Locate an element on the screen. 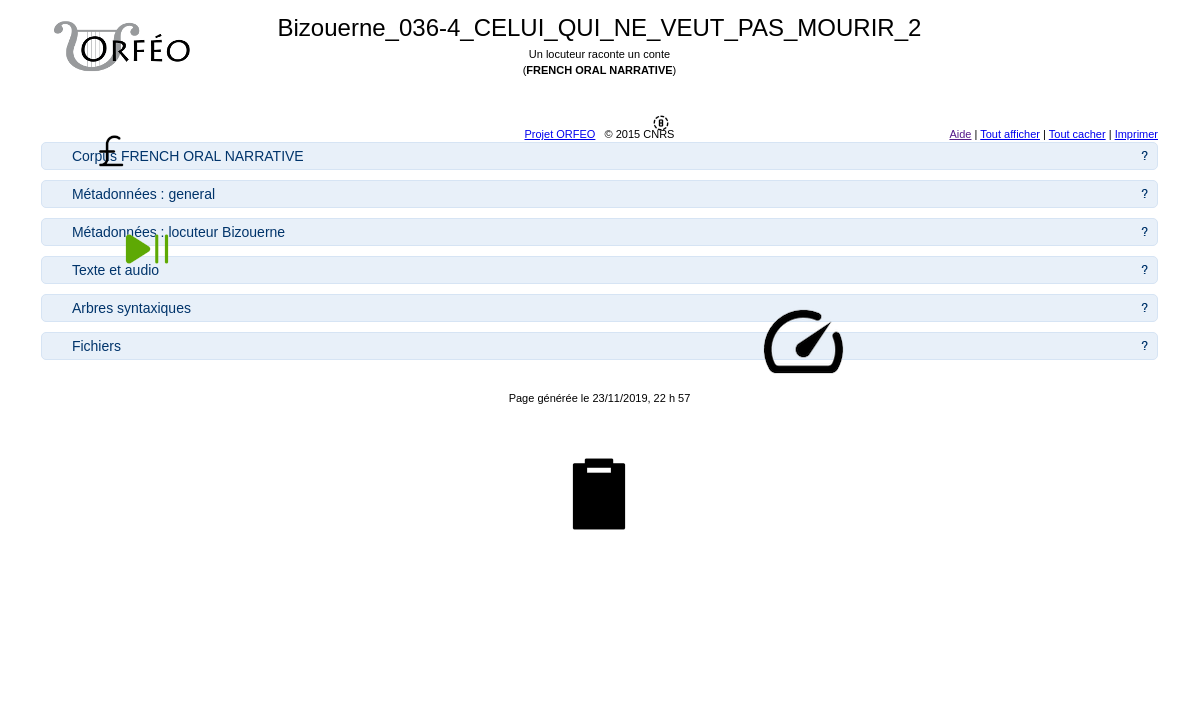  indicates british pound sterling currency is located at coordinates (112, 151).